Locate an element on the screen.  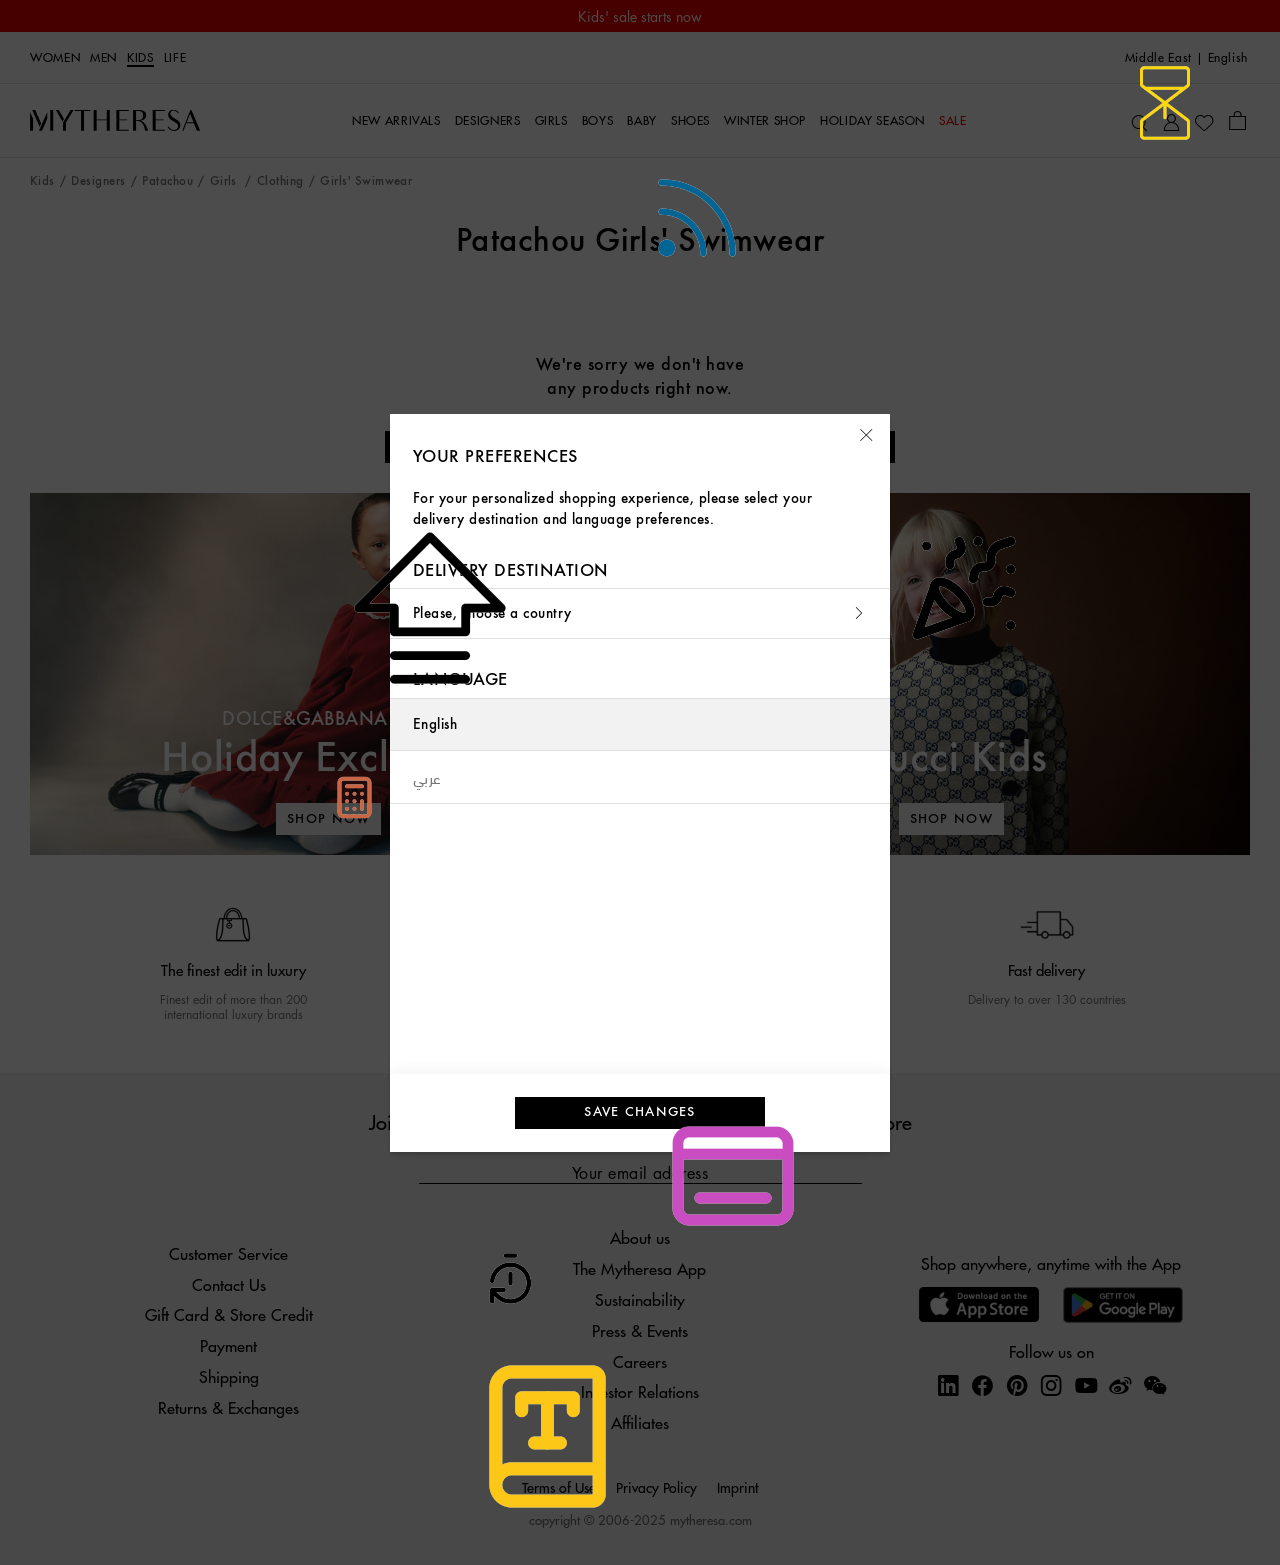
reset the timer to its starting value is located at coordinates (510, 1278).